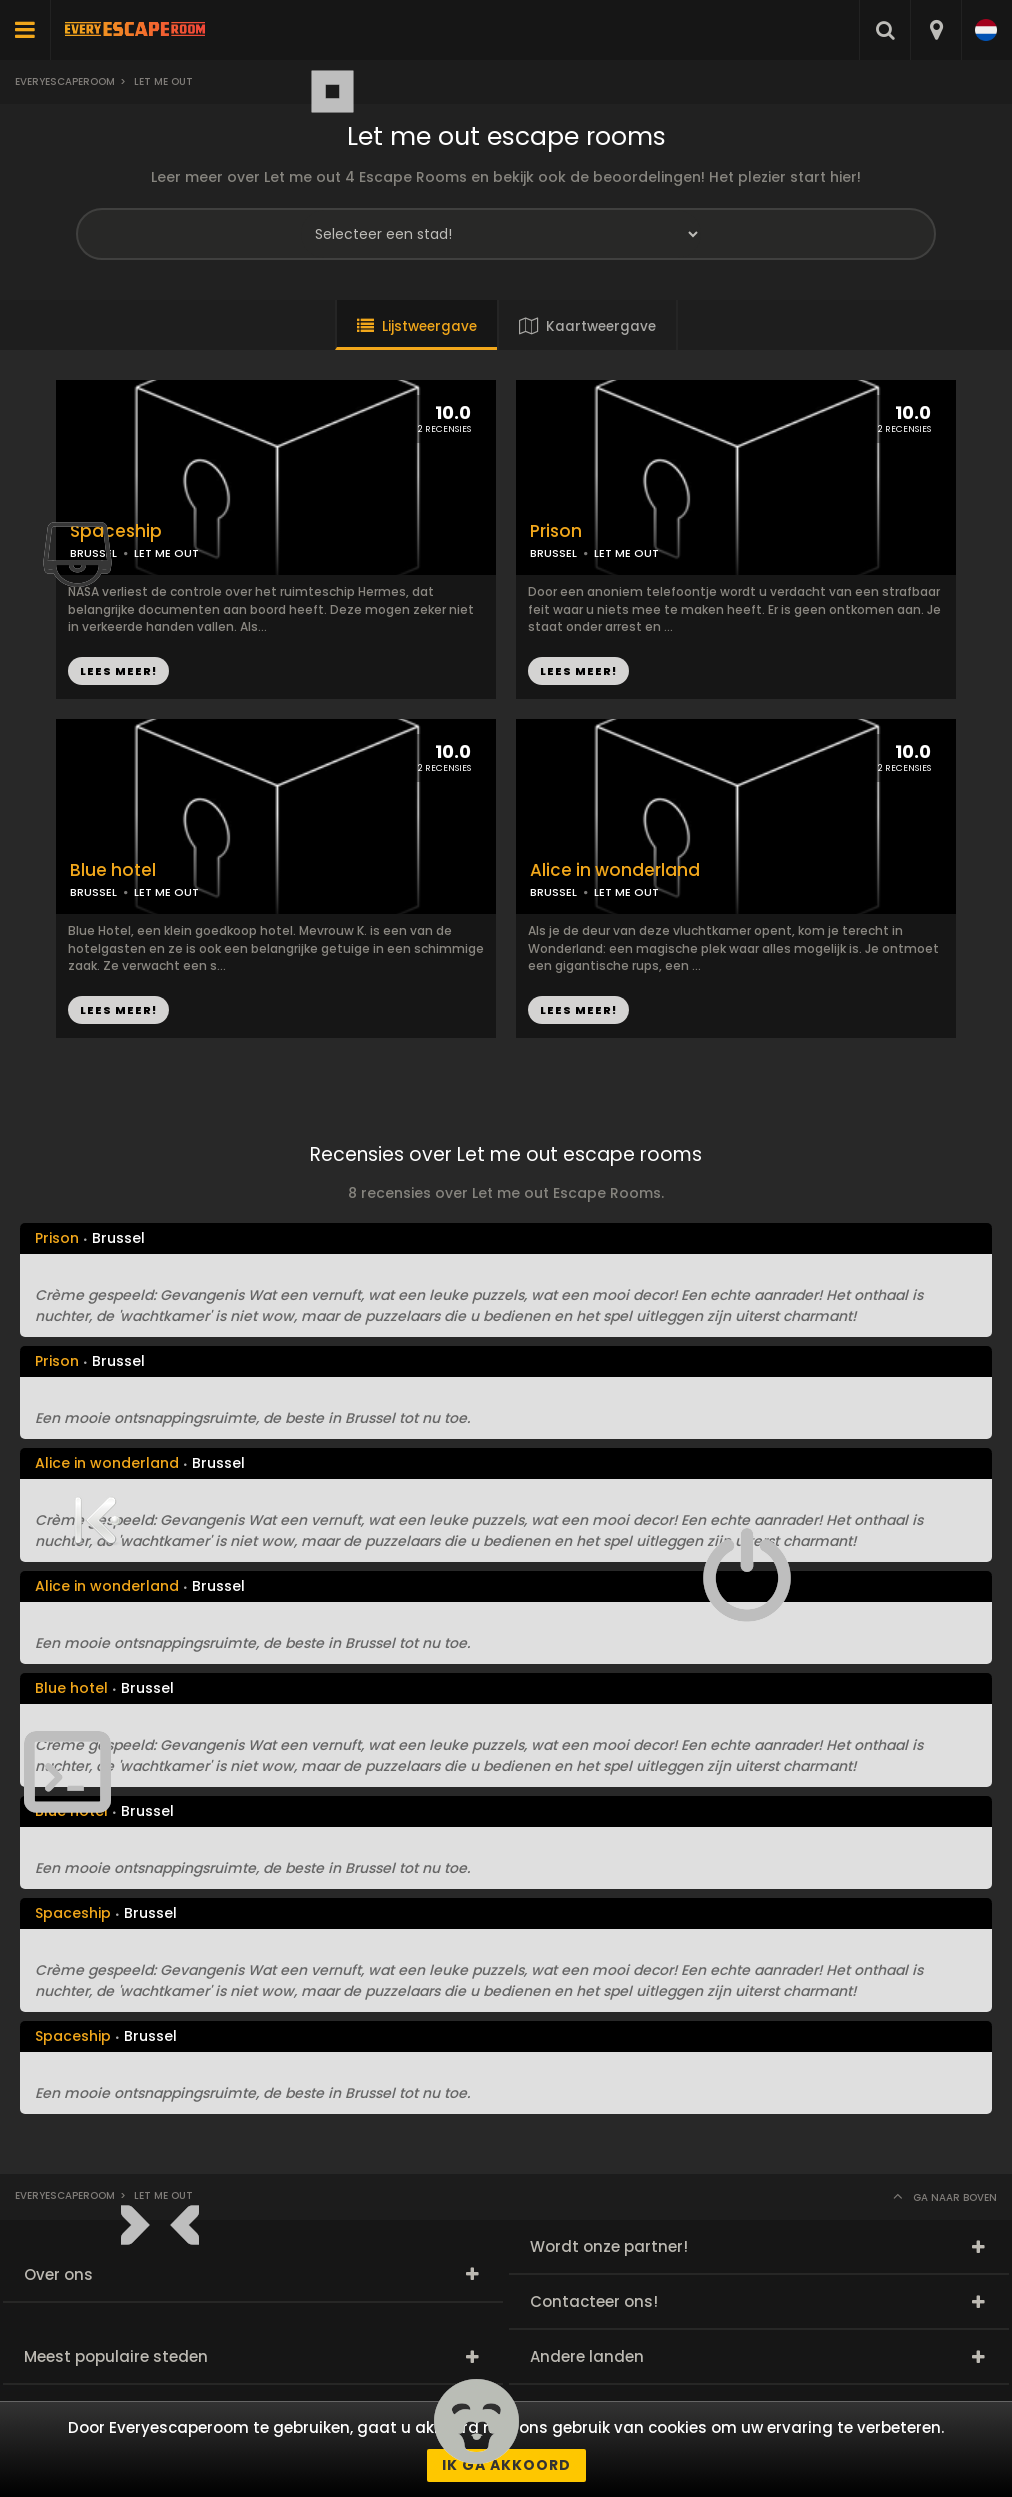 The height and width of the screenshot is (2497, 1012). I want to click on shut down or power off the device, so click(747, 1578).